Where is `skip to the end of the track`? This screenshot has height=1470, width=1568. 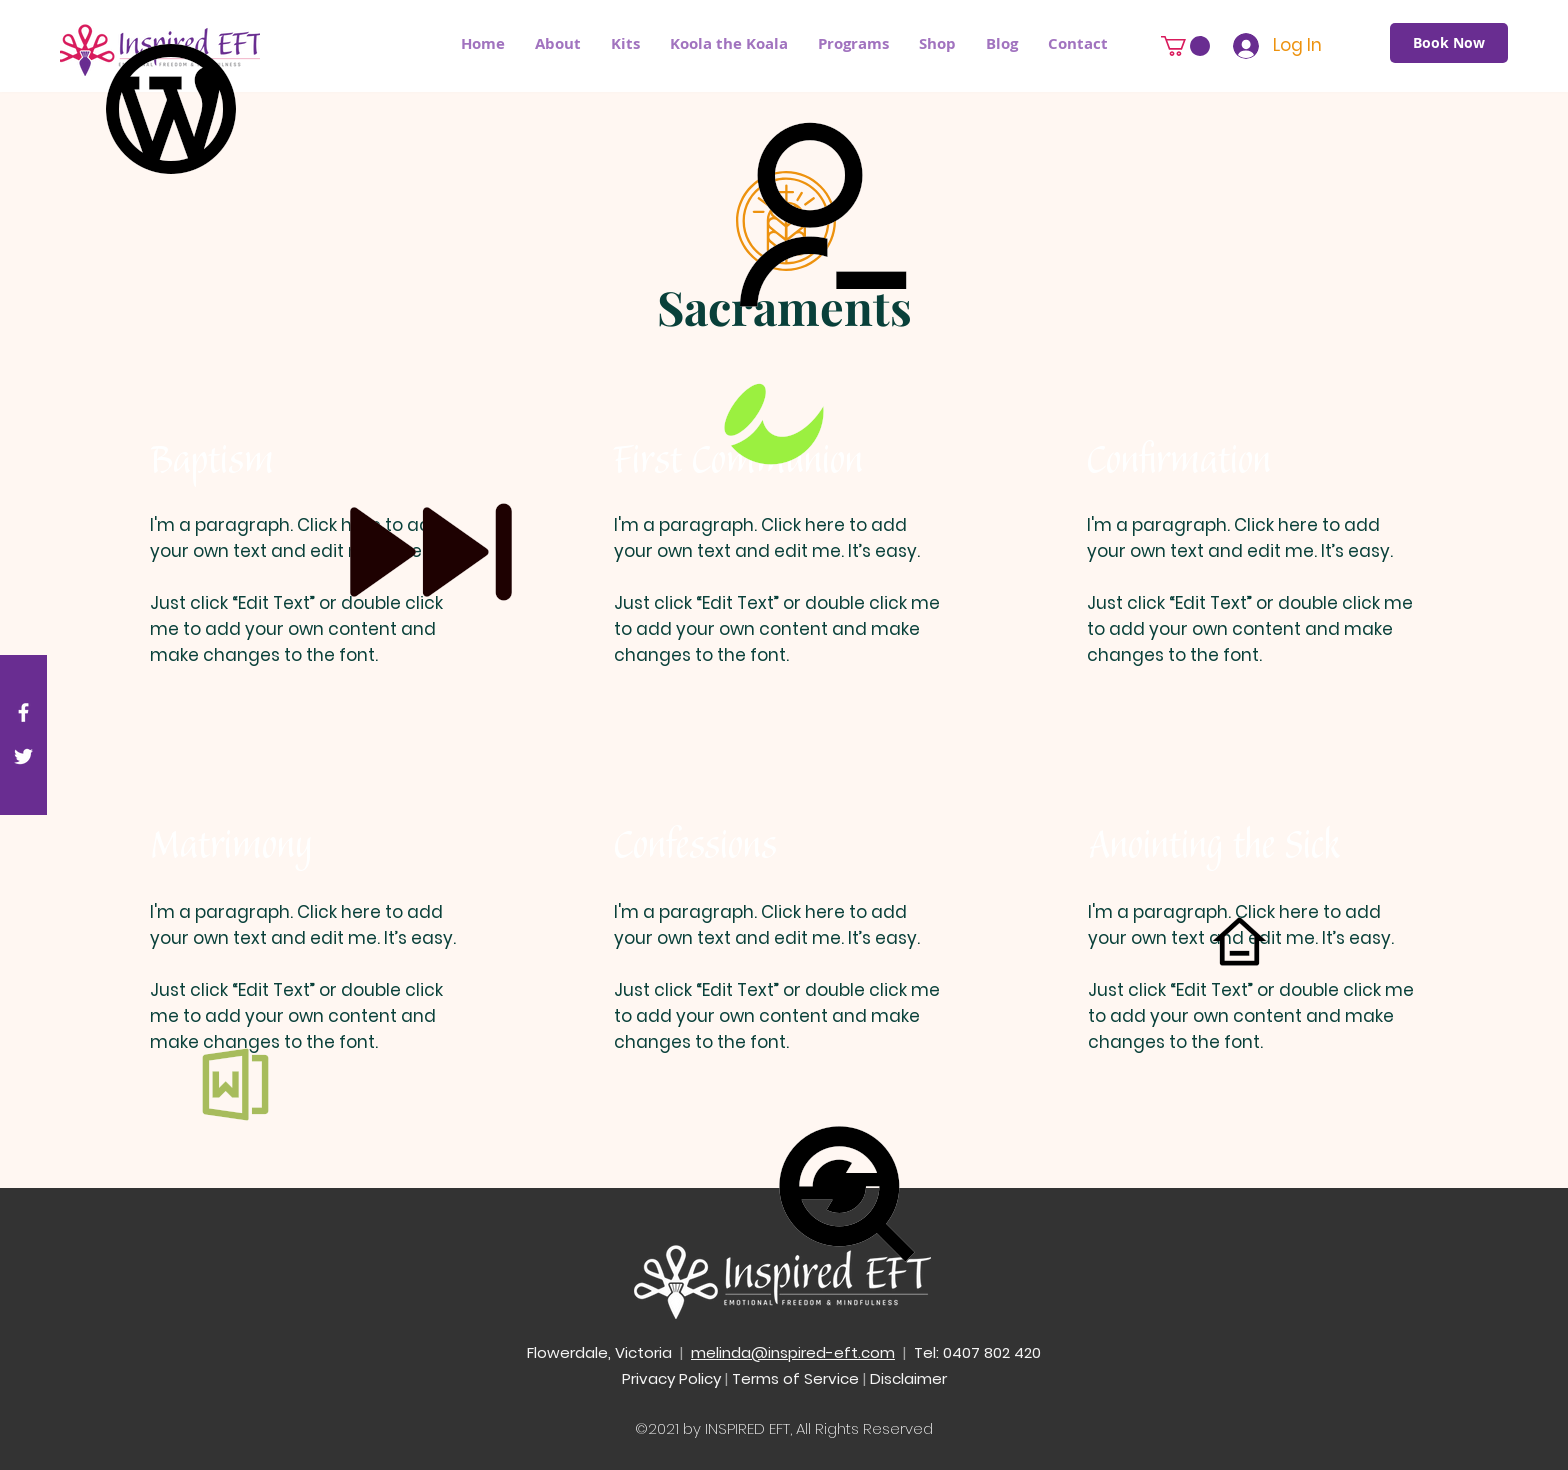 skip to the end of the track is located at coordinates (431, 552).